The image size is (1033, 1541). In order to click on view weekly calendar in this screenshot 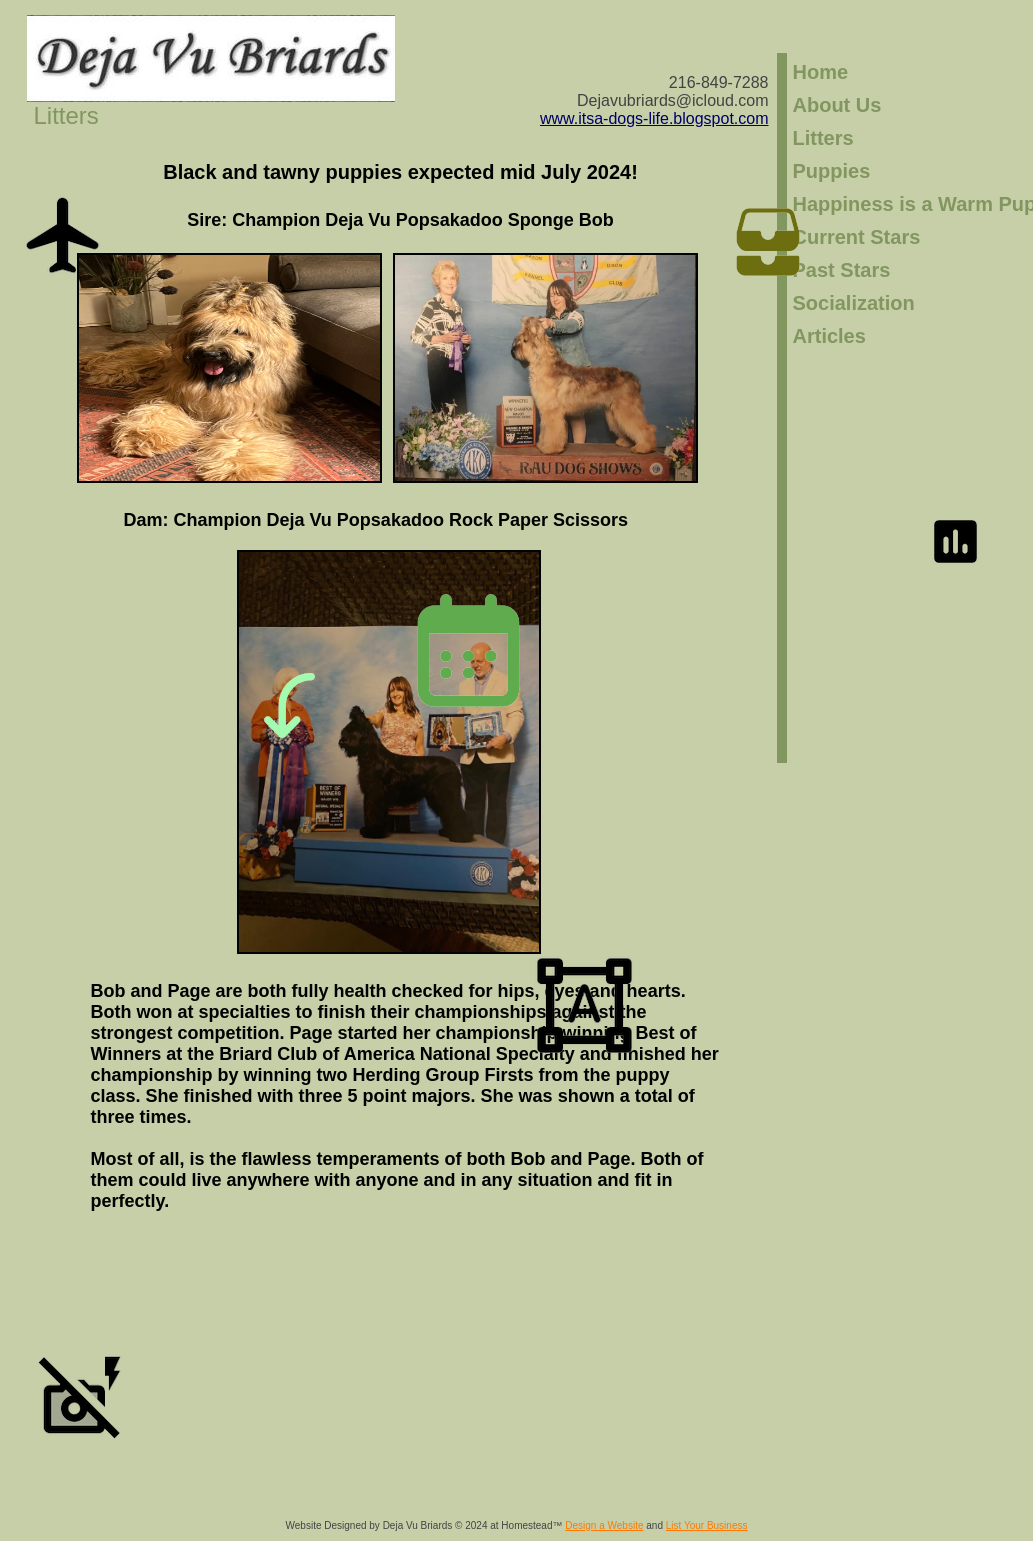, I will do `click(468, 650)`.